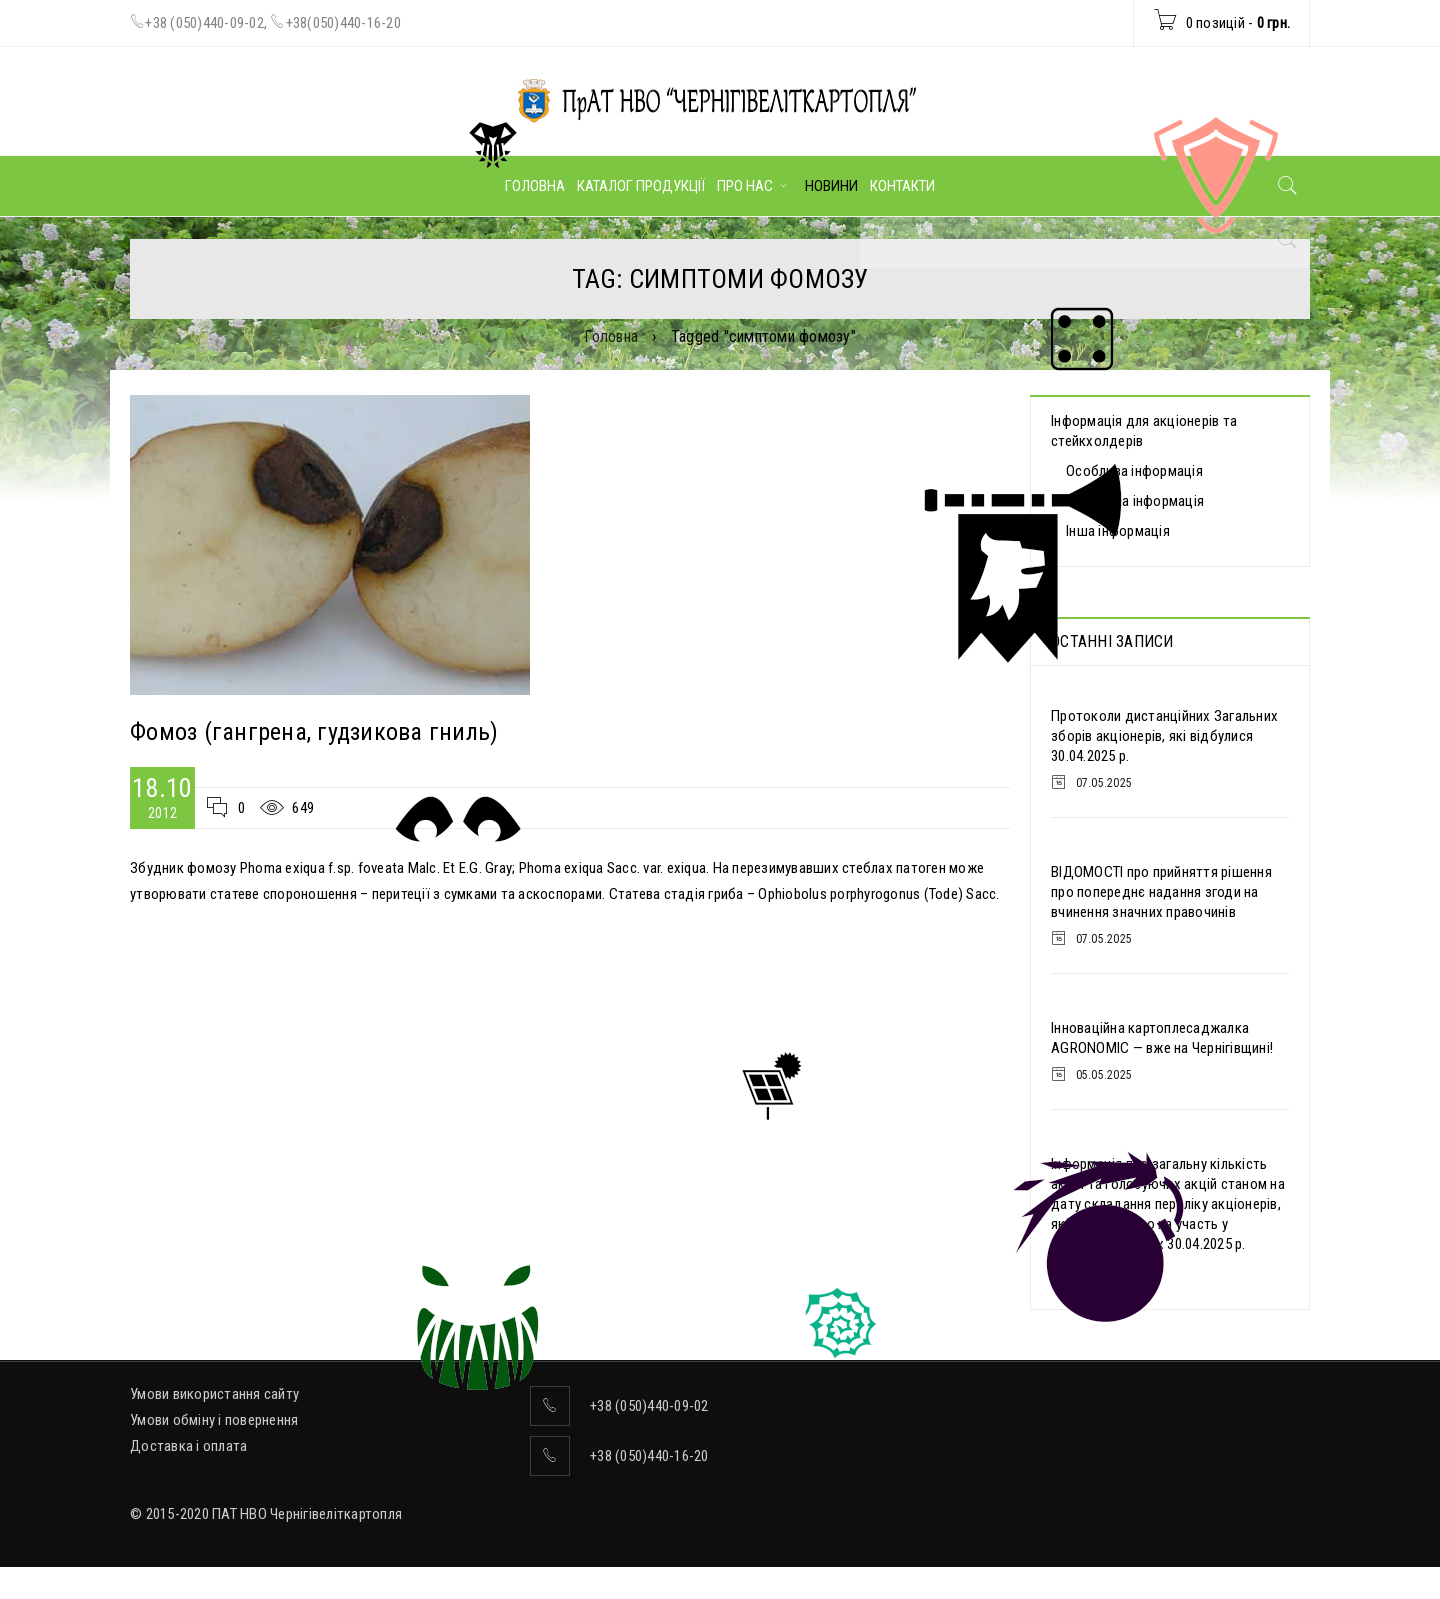 This screenshot has width=1440, height=1599. What do you see at coordinates (493, 145) in the screenshot?
I see `represents a creature type or monster in a game` at bounding box center [493, 145].